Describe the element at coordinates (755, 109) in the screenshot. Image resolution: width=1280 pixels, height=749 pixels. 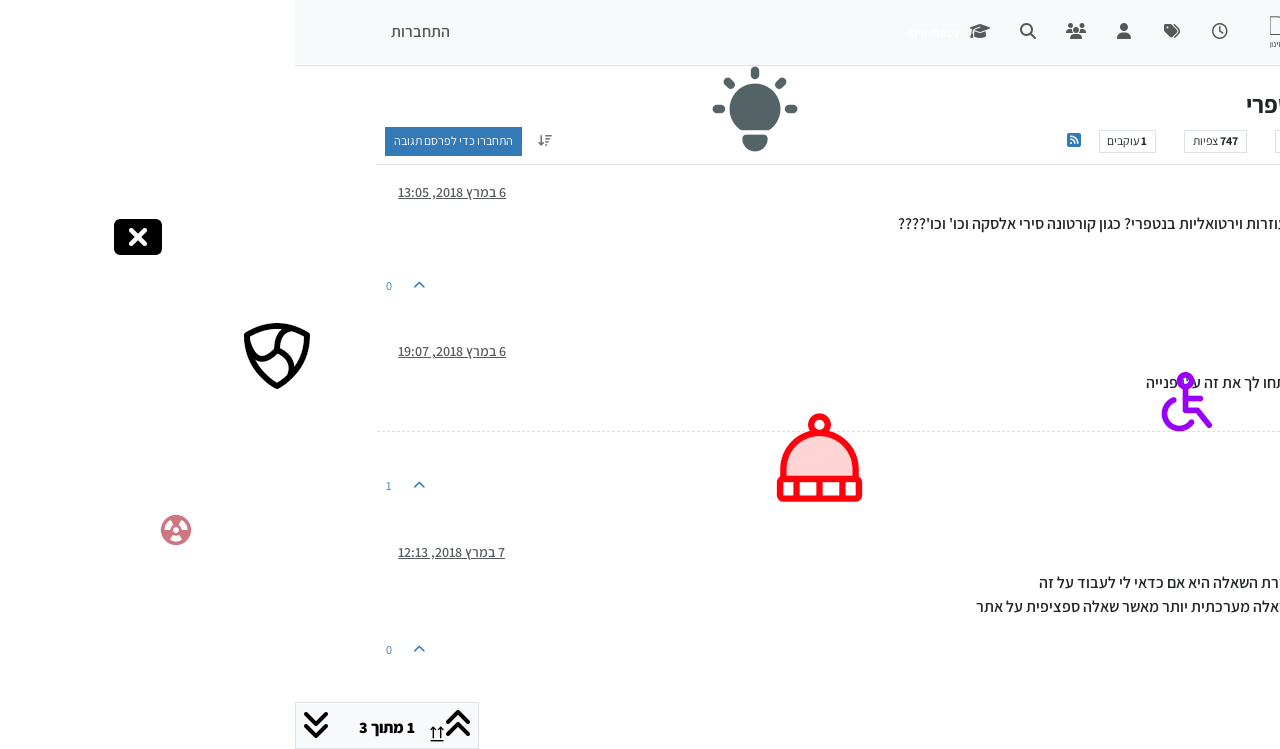
I see `view tips or helpful suggestions` at that location.